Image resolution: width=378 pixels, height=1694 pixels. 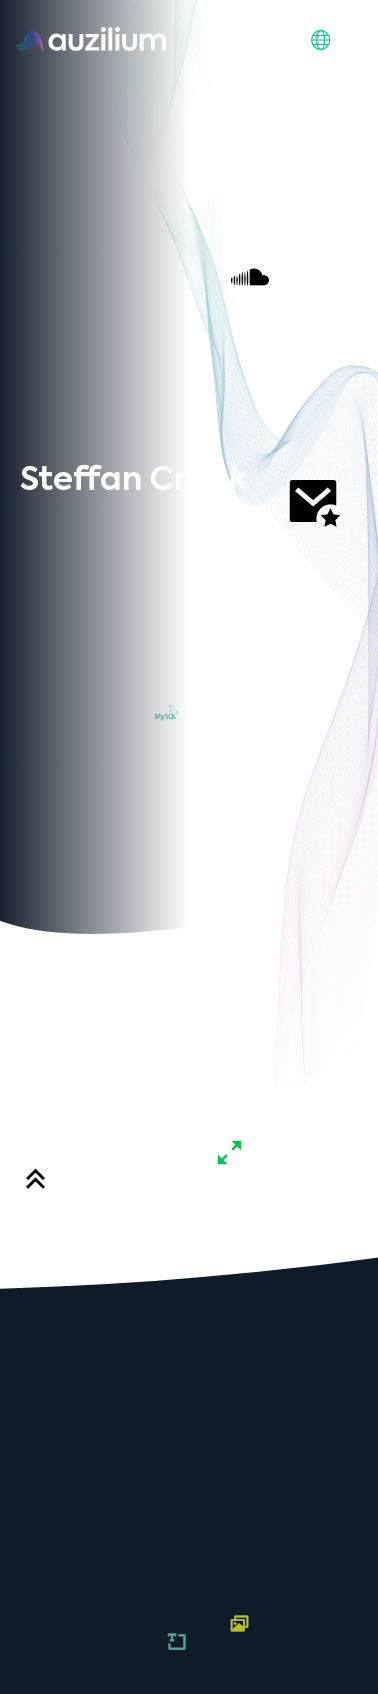 What do you see at coordinates (35, 1179) in the screenshot?
I see `scroll to top of page` at bounding box center [35, 1179].